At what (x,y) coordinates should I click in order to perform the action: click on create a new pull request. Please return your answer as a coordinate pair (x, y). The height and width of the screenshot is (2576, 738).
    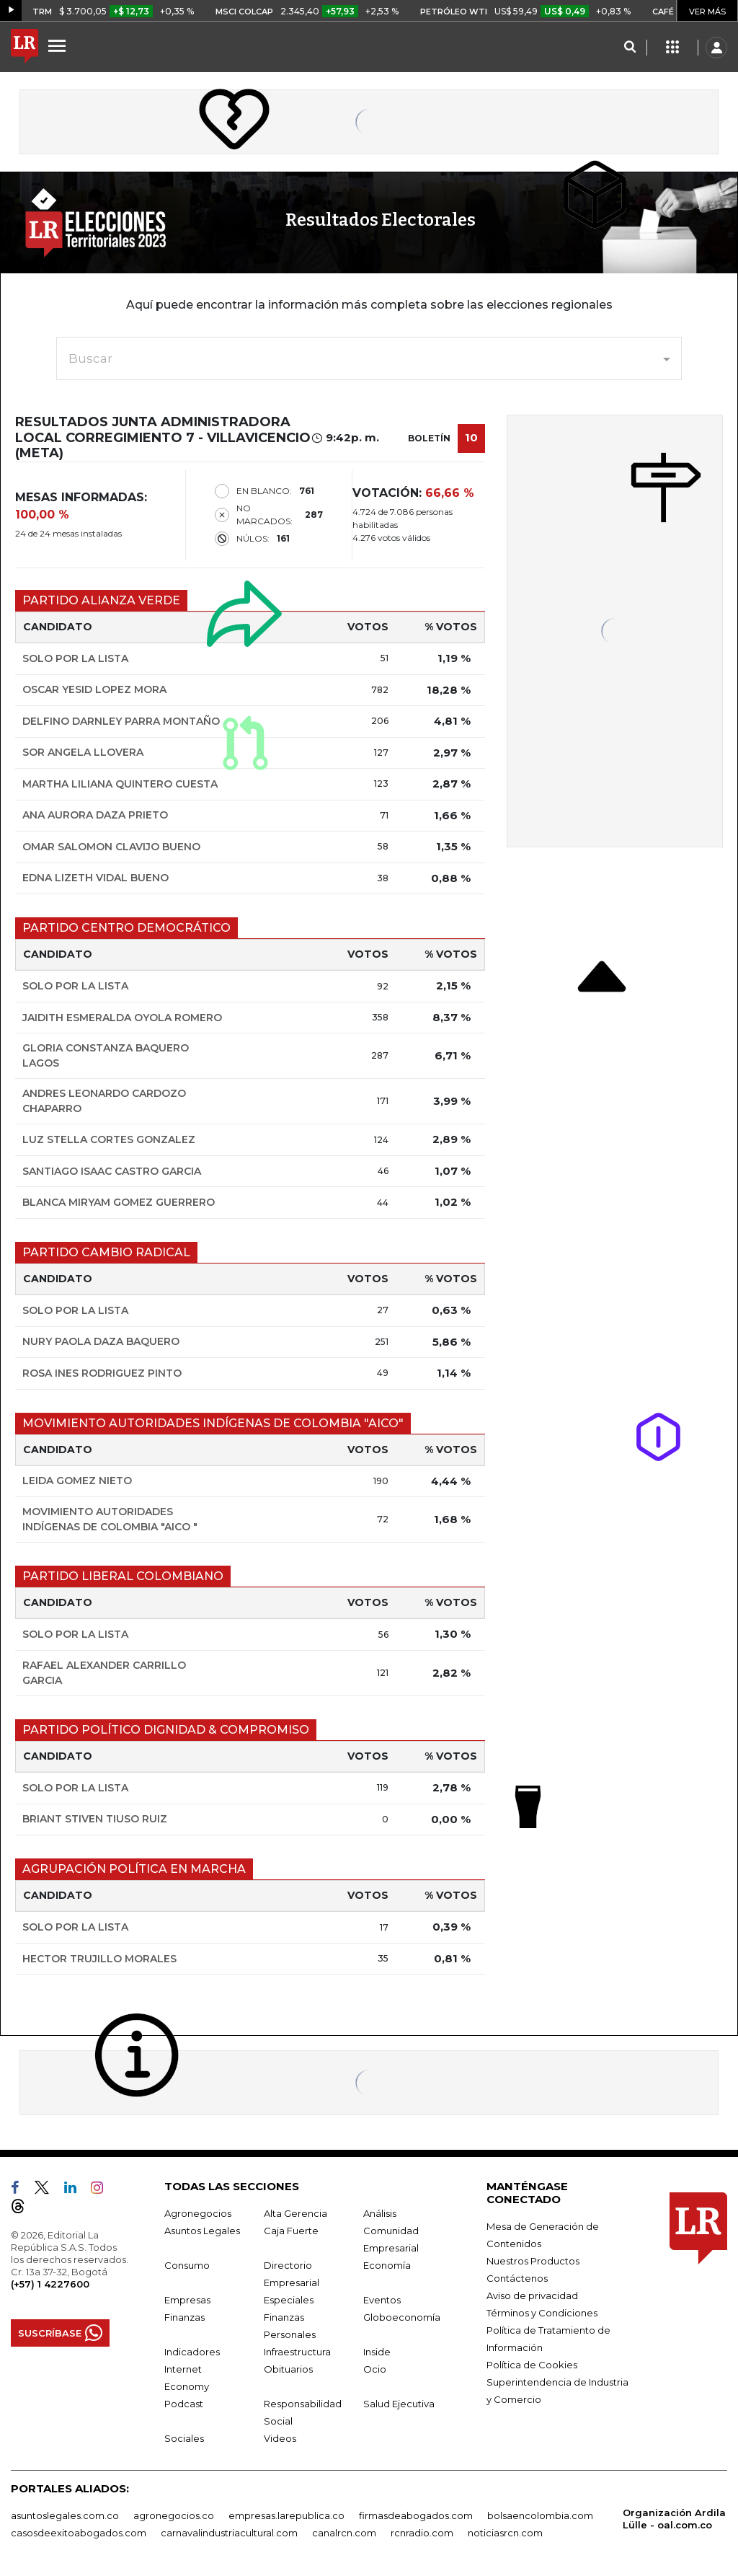
    Looking at the image, I should click on (245, 744).